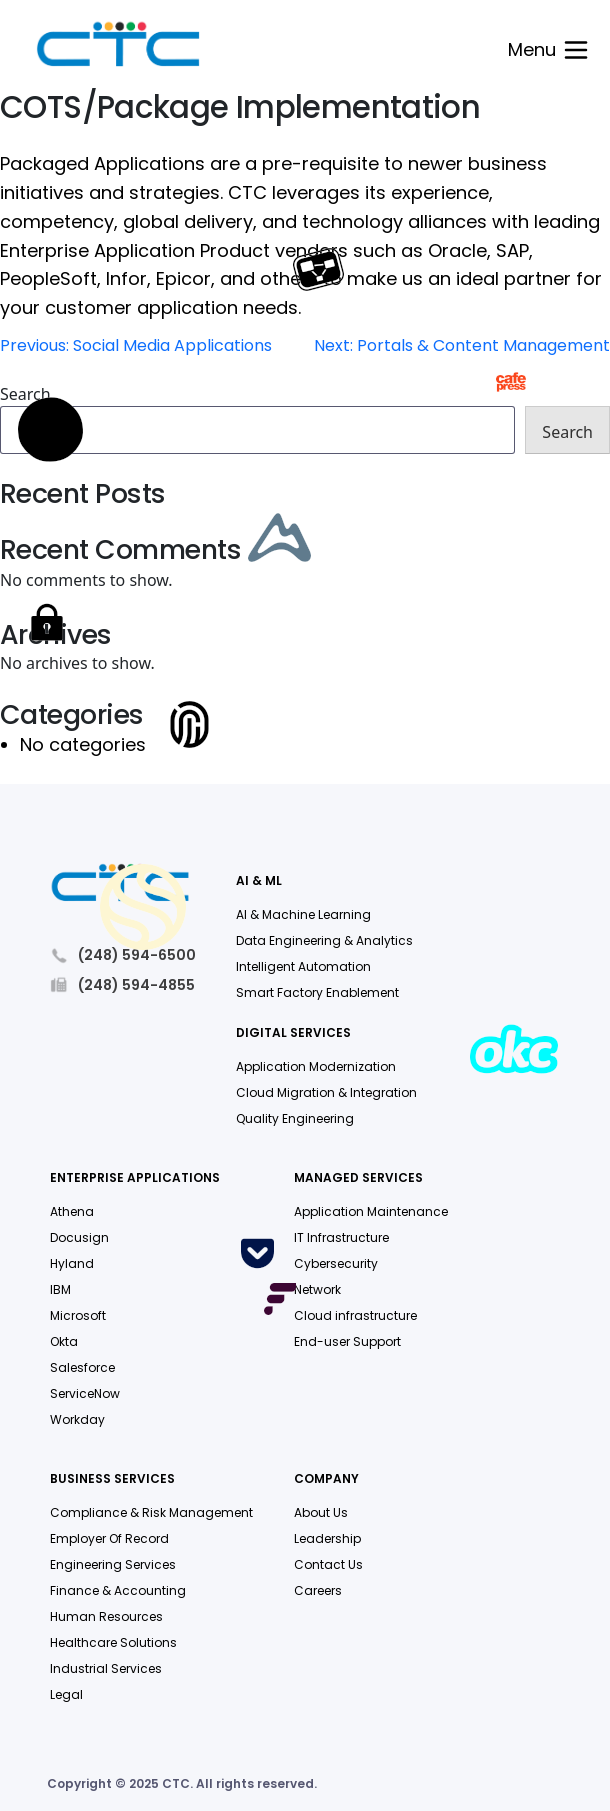  Describe the element at coordinates (257, 1253) in the screenshot. I see `save to pocket for later reading` at that location.